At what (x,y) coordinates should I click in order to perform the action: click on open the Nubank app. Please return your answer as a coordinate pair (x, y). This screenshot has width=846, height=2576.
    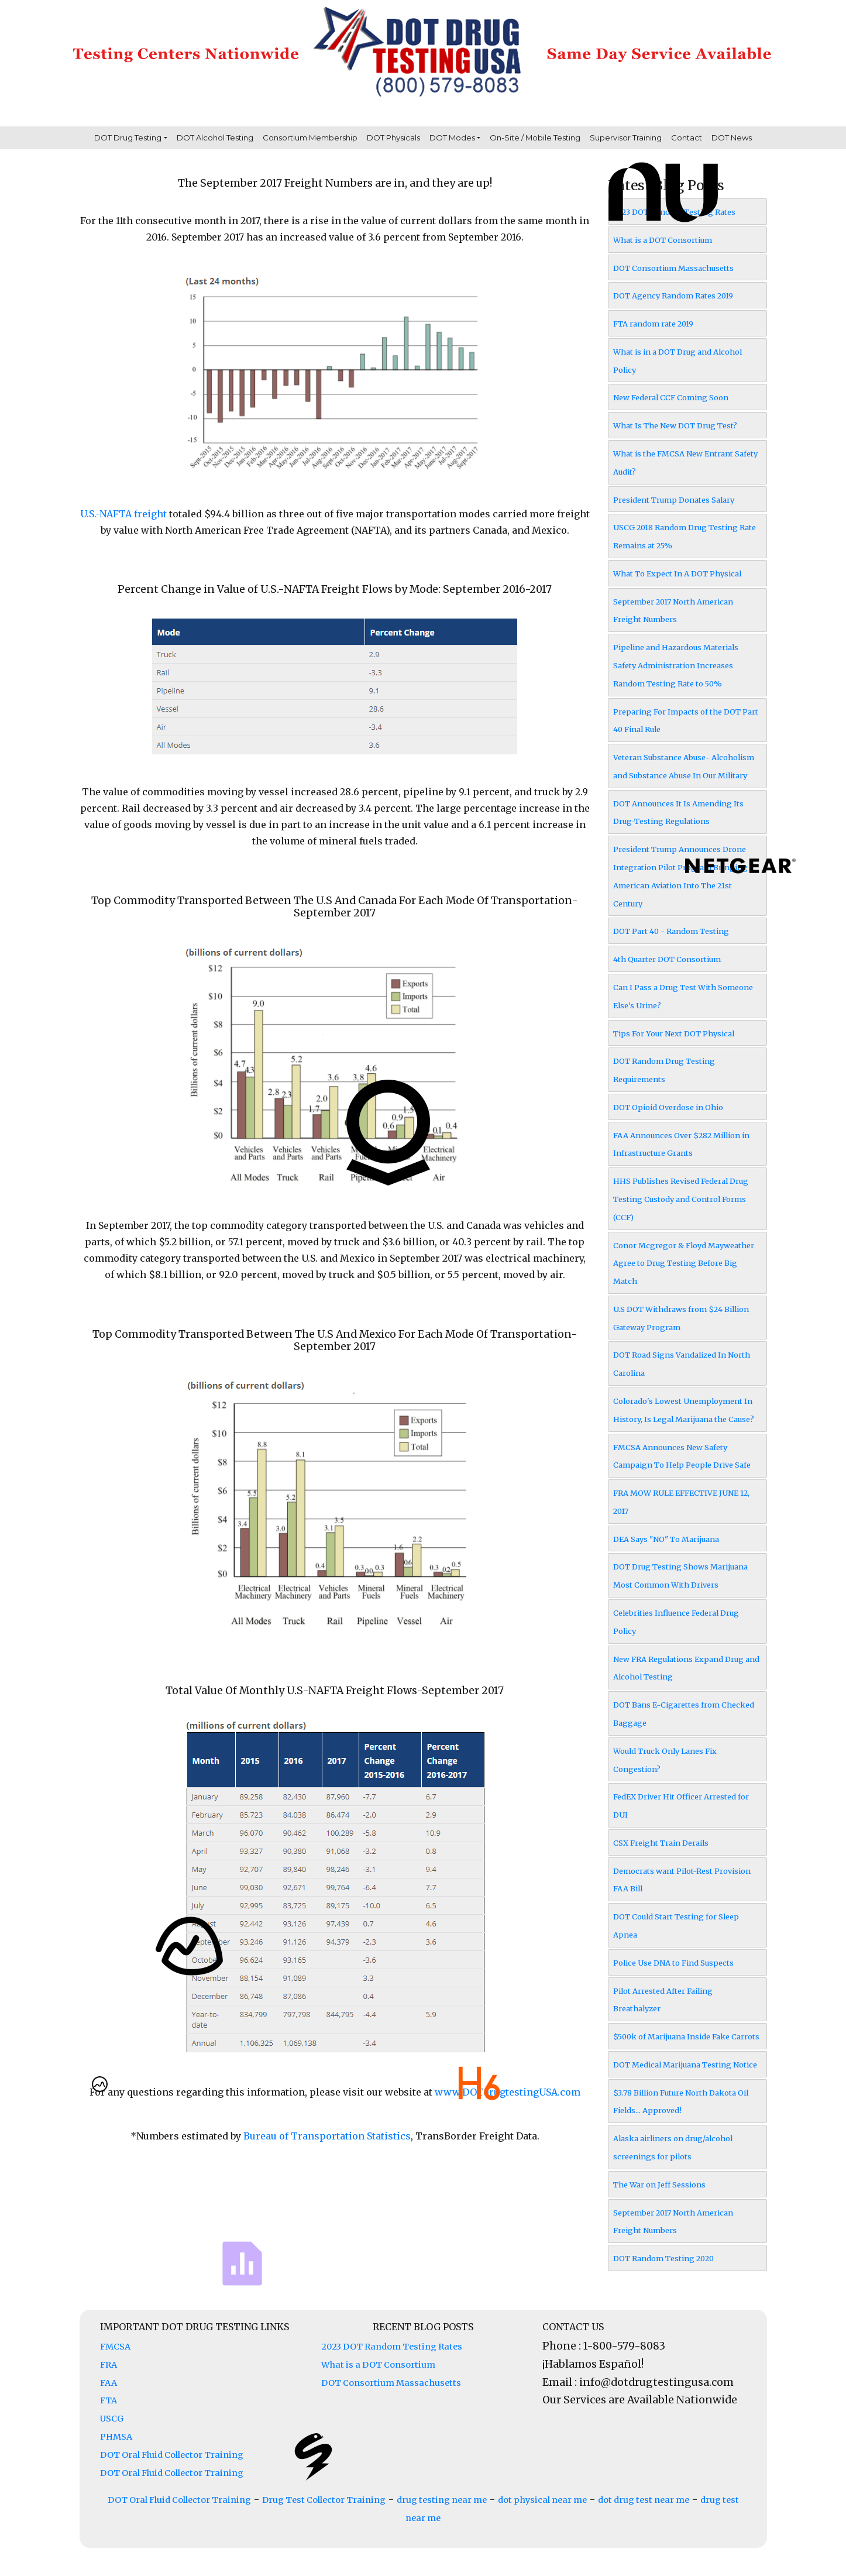
    Looking at the image, I should click on (663, 192).